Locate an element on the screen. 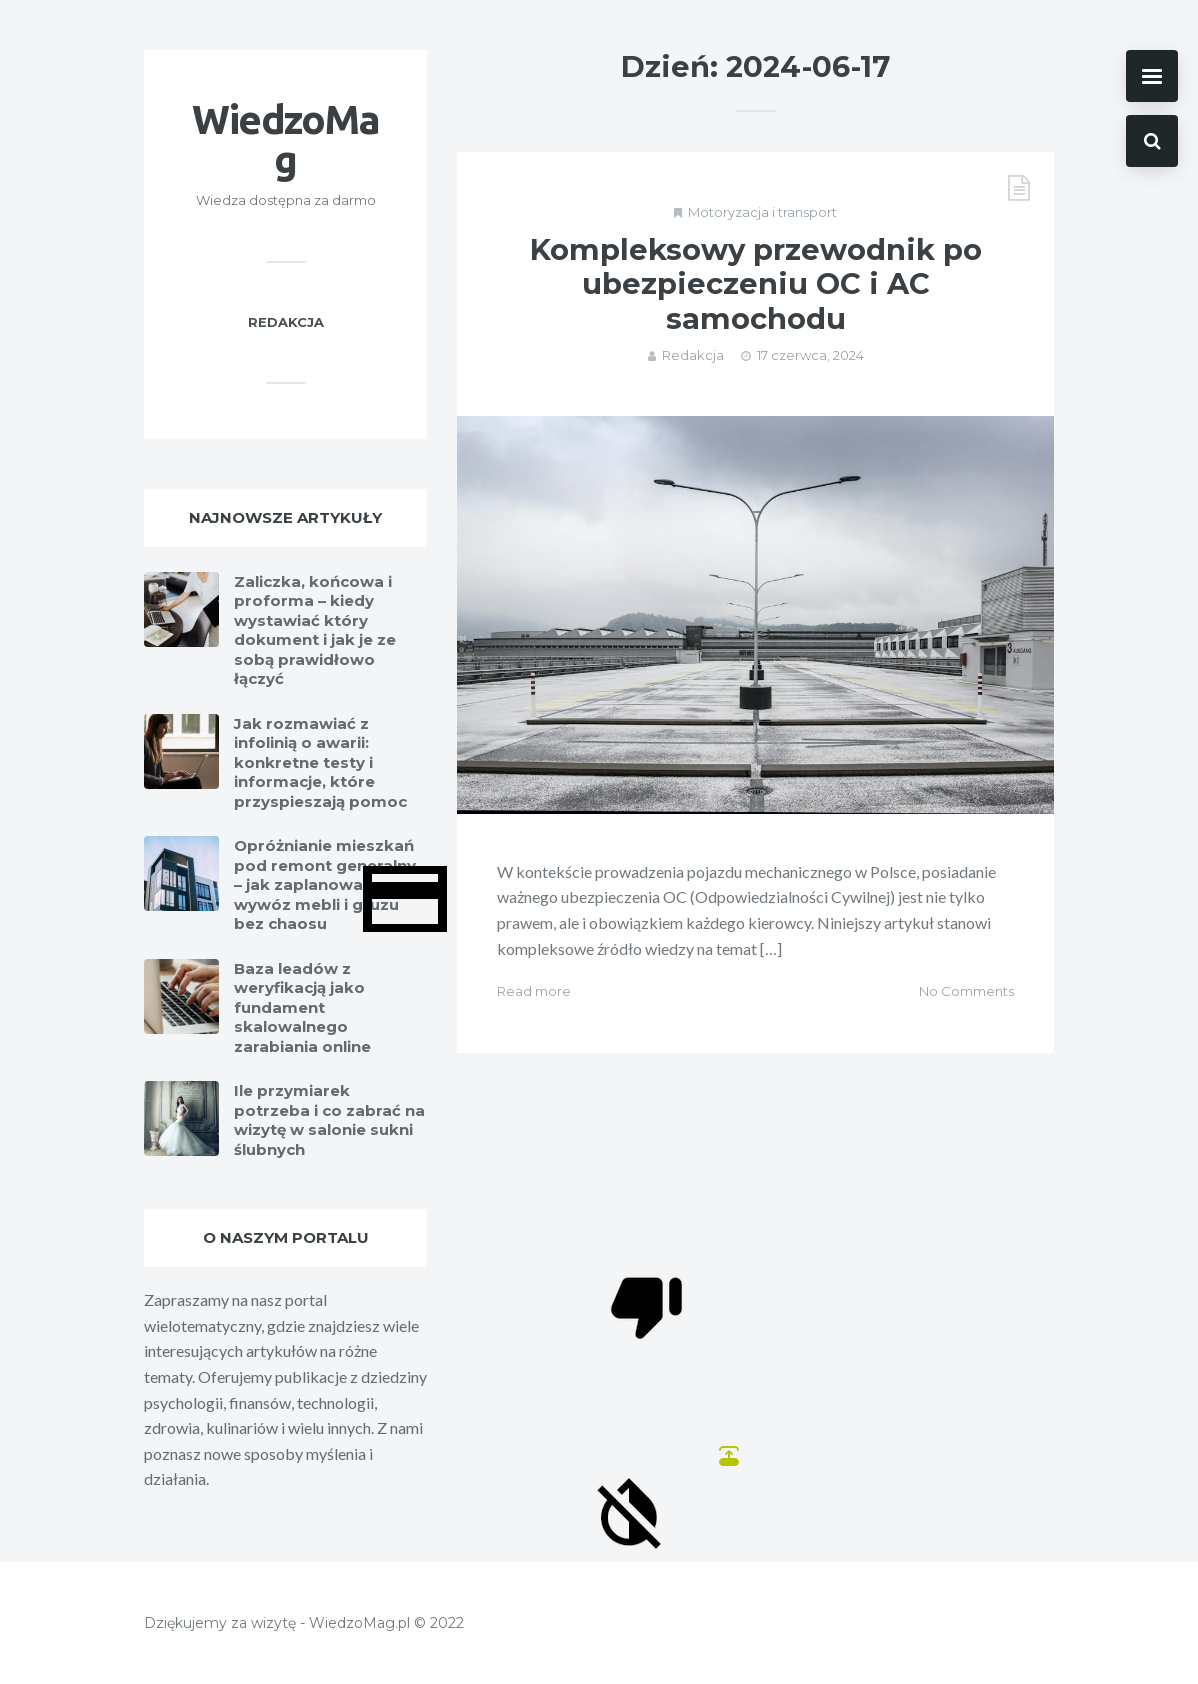  dislike or downvote content is located at coordinates (647, 1306).